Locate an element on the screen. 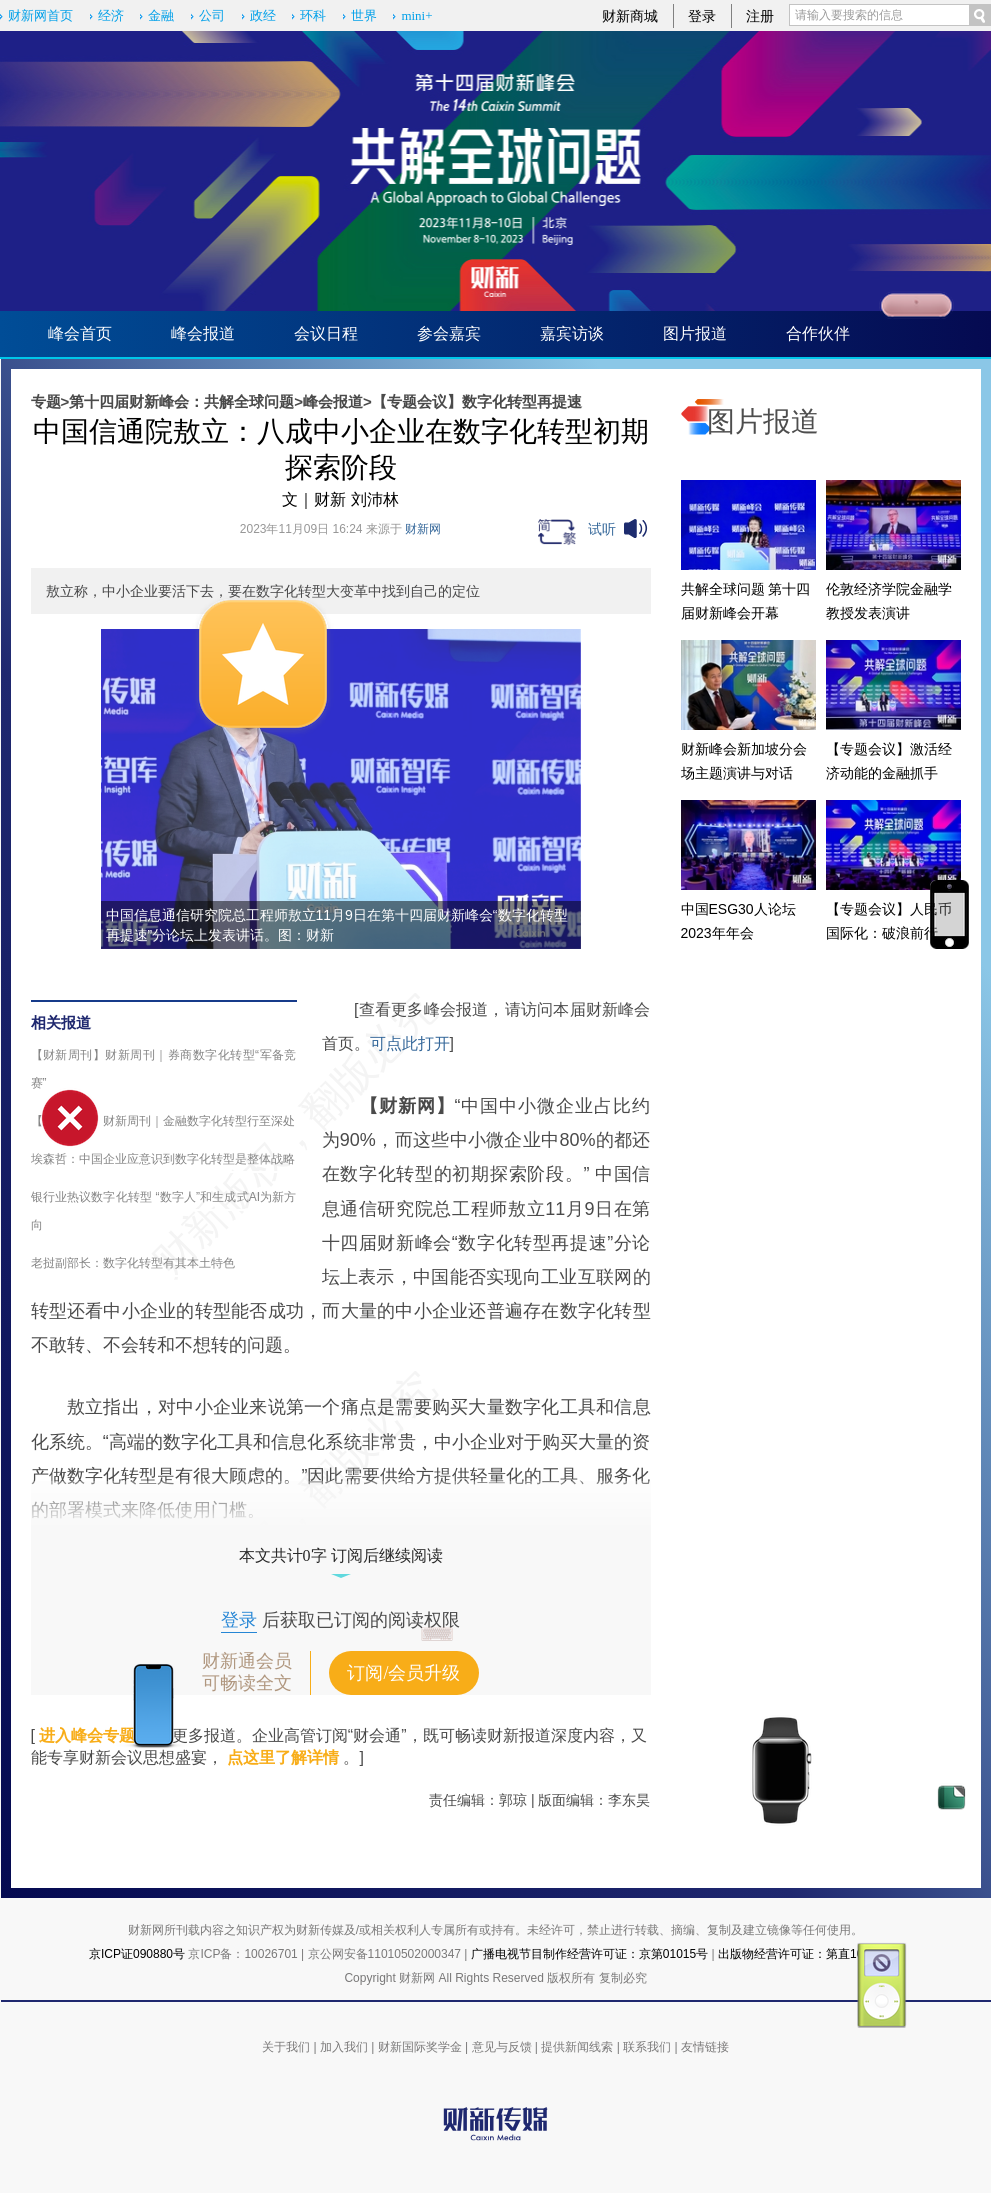 This screenshot has height=2193, width=991. iPhone 13 Pro device icon is located at coordinates (153, 1706).